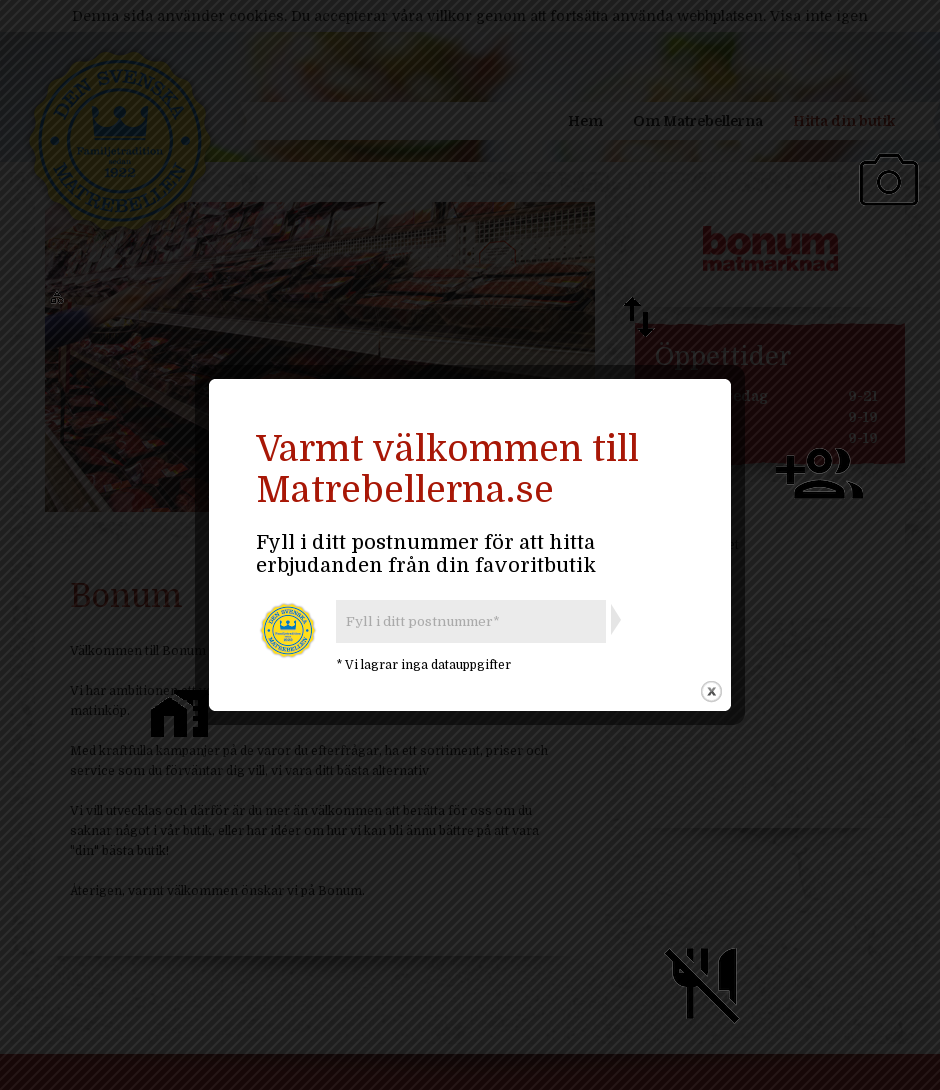 The height and width of the screenshot is (1090, 940). What do you see at coordinates (179, 713) in the screenshot?
I see `switch between home and office mode` at bounding box center [179, 713].